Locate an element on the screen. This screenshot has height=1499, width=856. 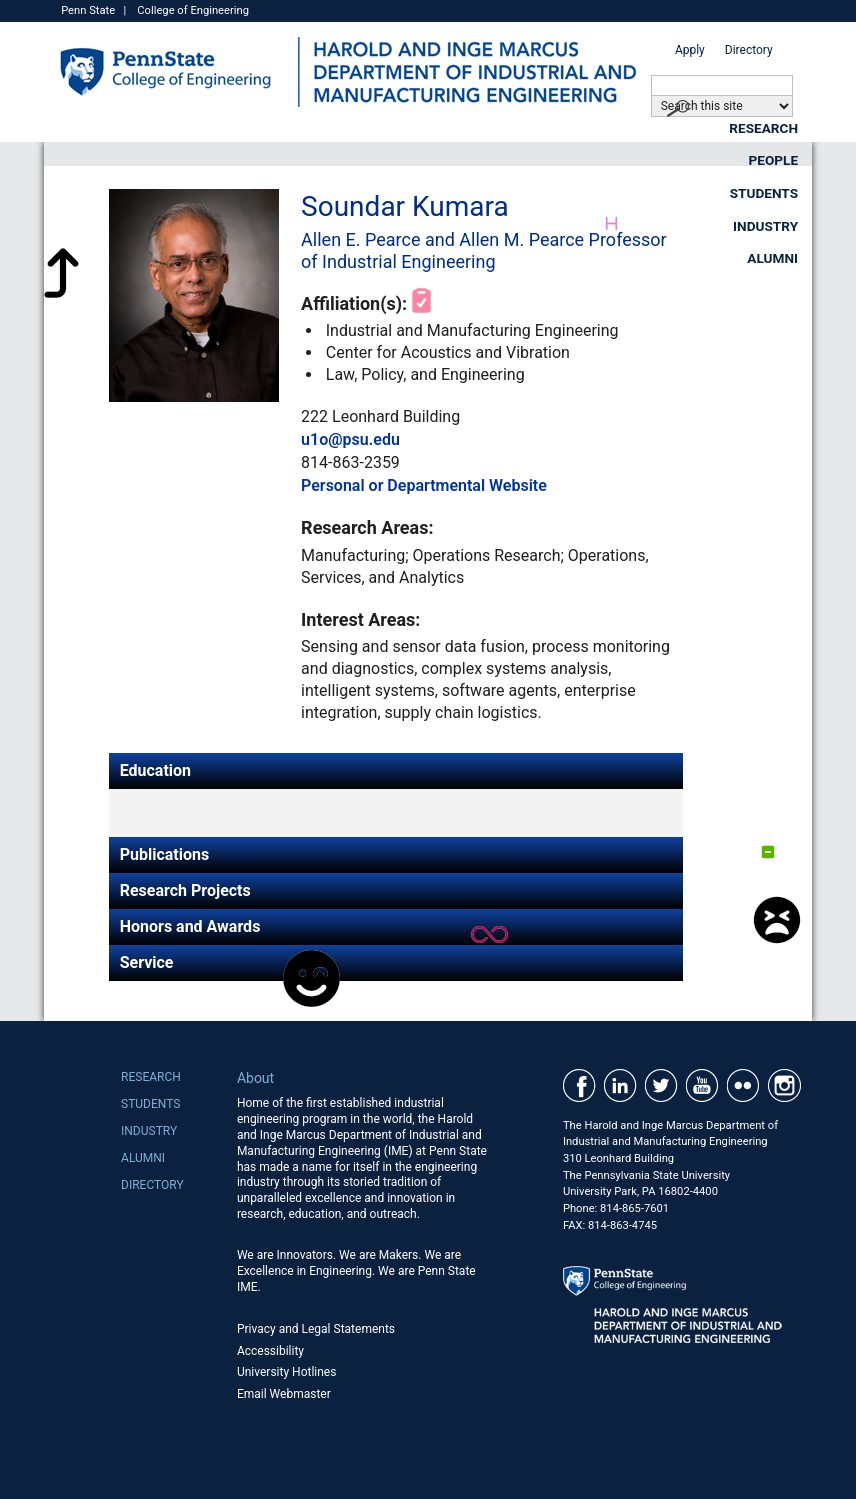
indicates a hospital or medical facility nearby is located at coordinates (611, 223).